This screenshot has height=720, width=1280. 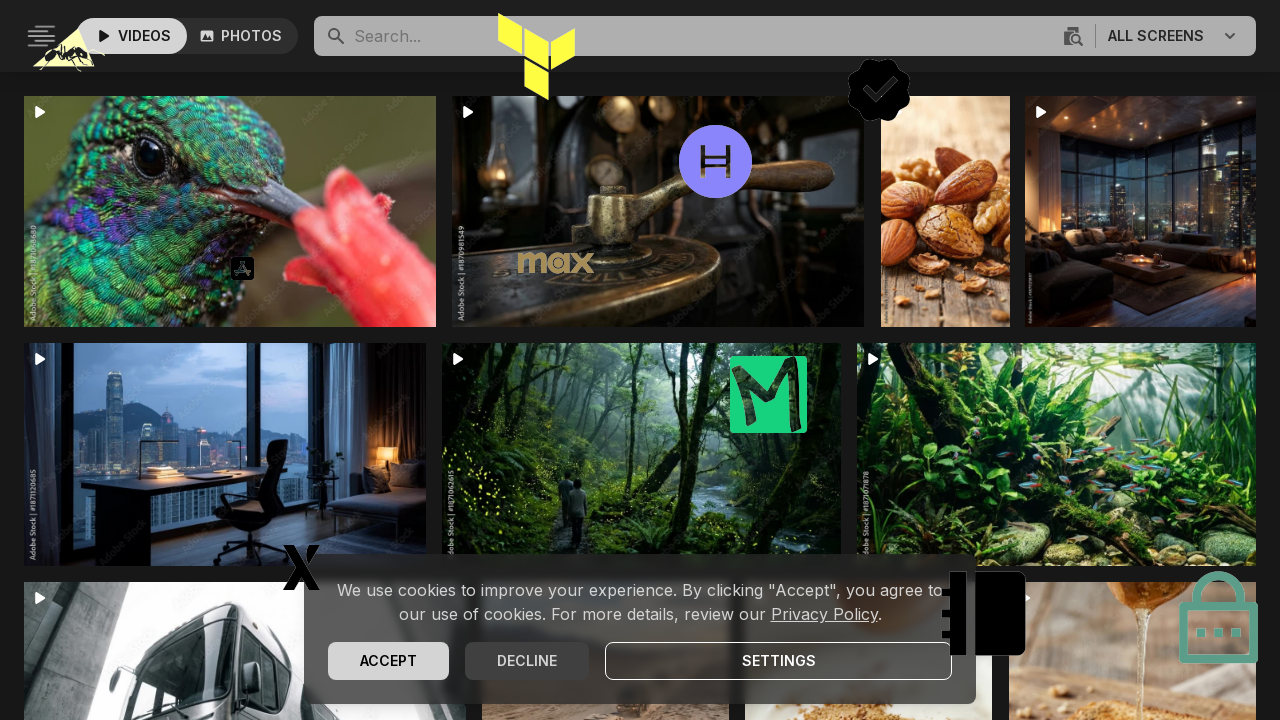 I want to click on apache ant build tool logo, so click(x=69, y=50).